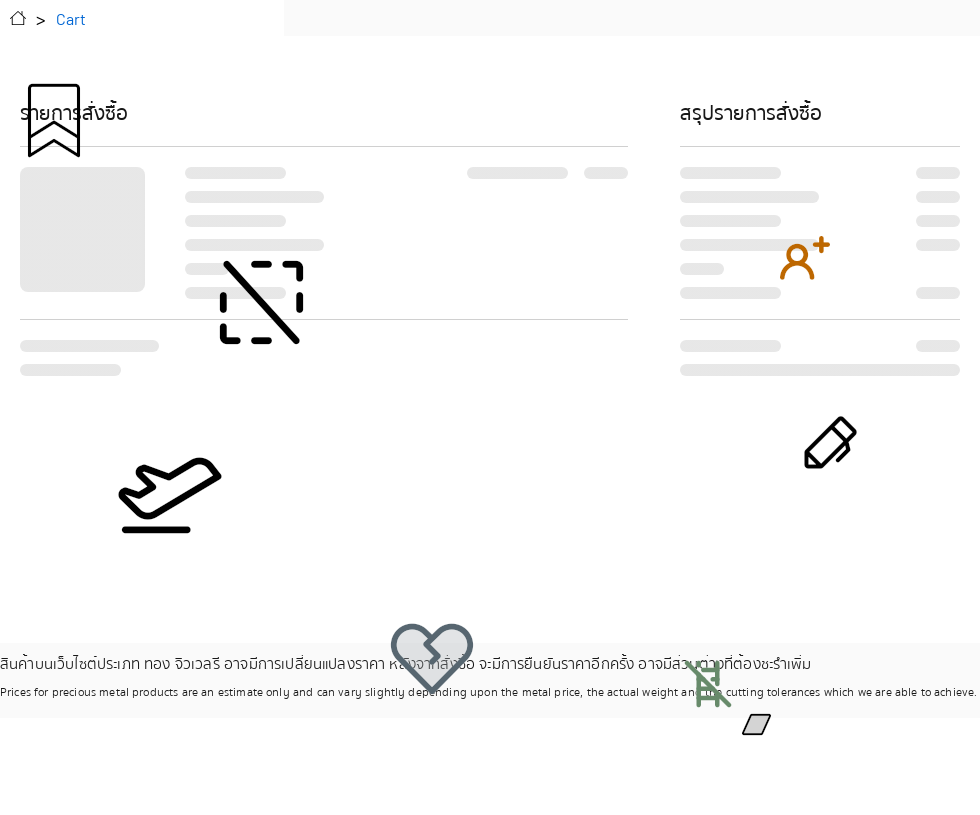  I want to click on unlike or remove from favorites, so click(432, 656).